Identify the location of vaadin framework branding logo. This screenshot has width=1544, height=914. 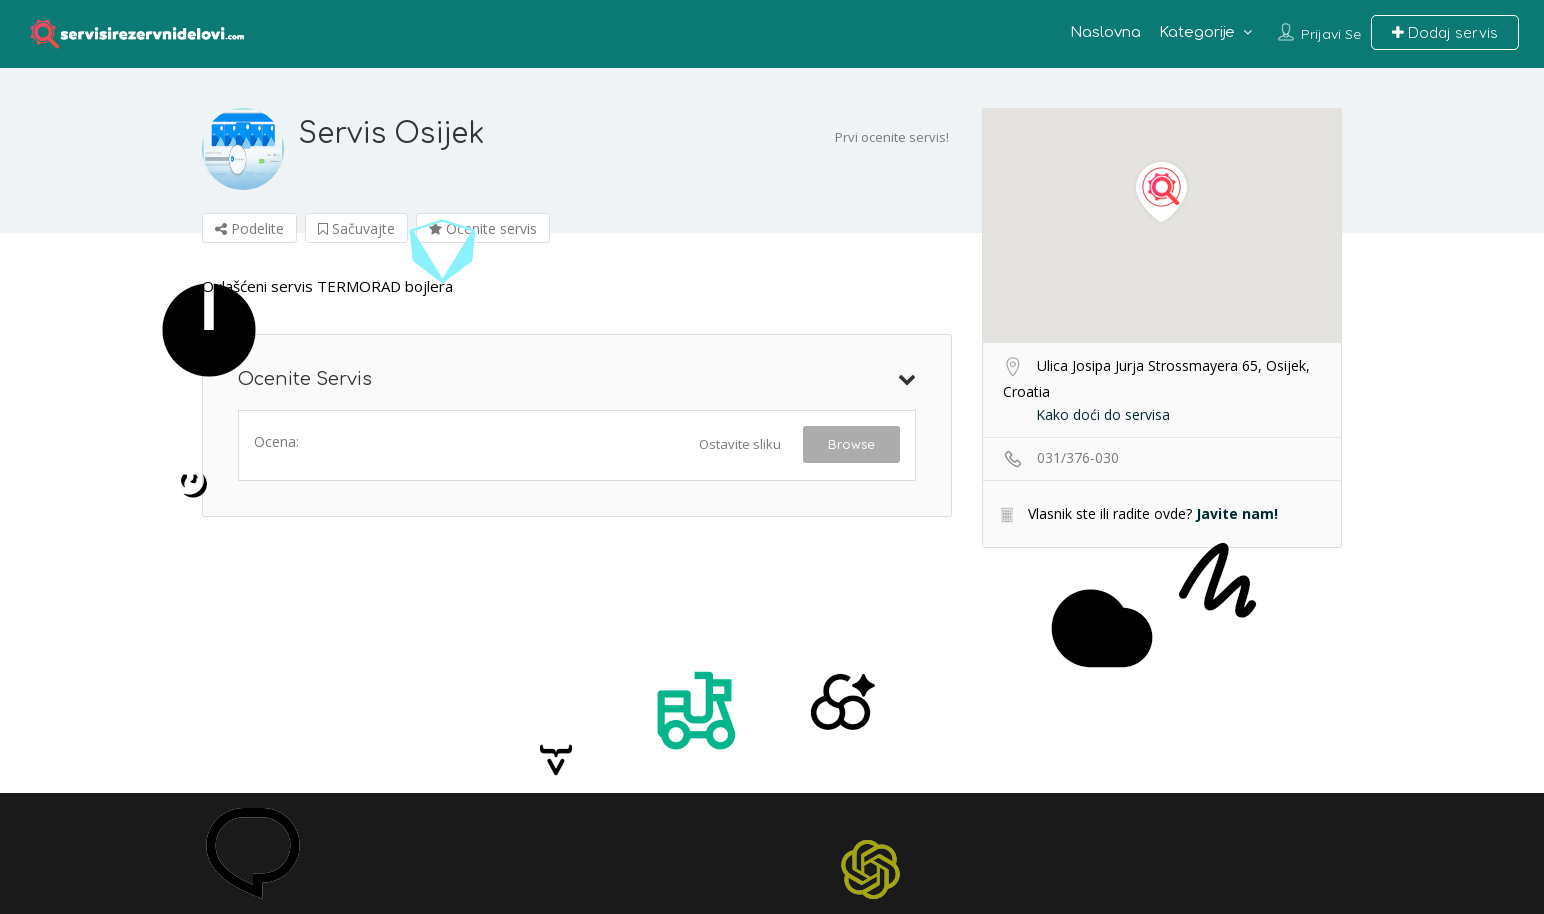
(556, 760).